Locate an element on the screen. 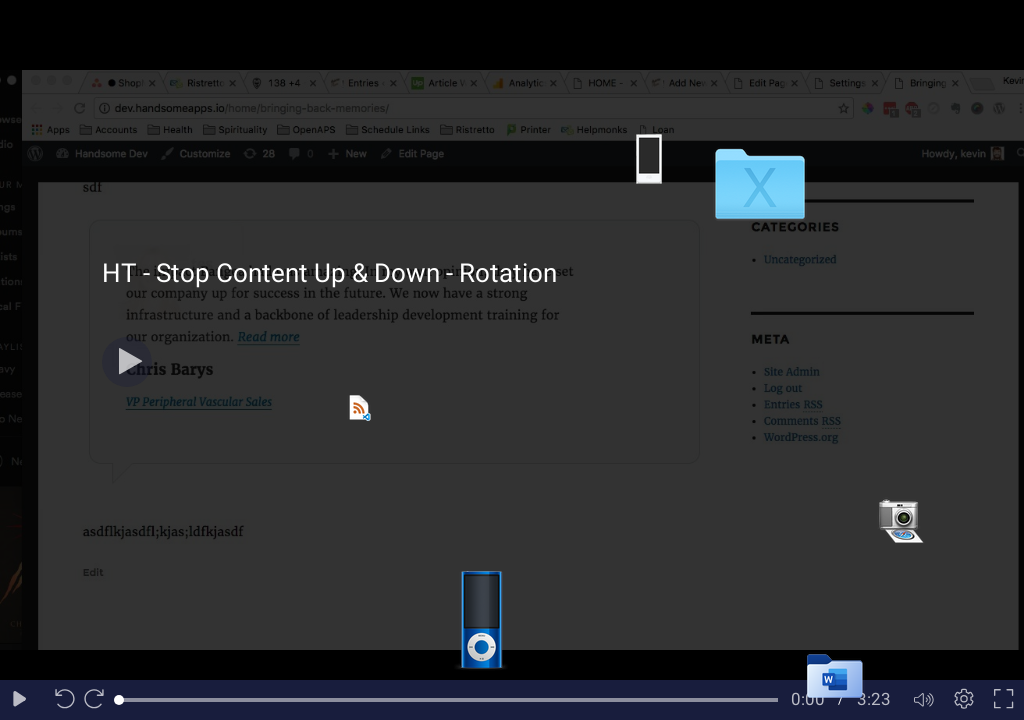 This screenshot has width=1024, height=720. create a web page from captured images is located at coordinates (898, 521).